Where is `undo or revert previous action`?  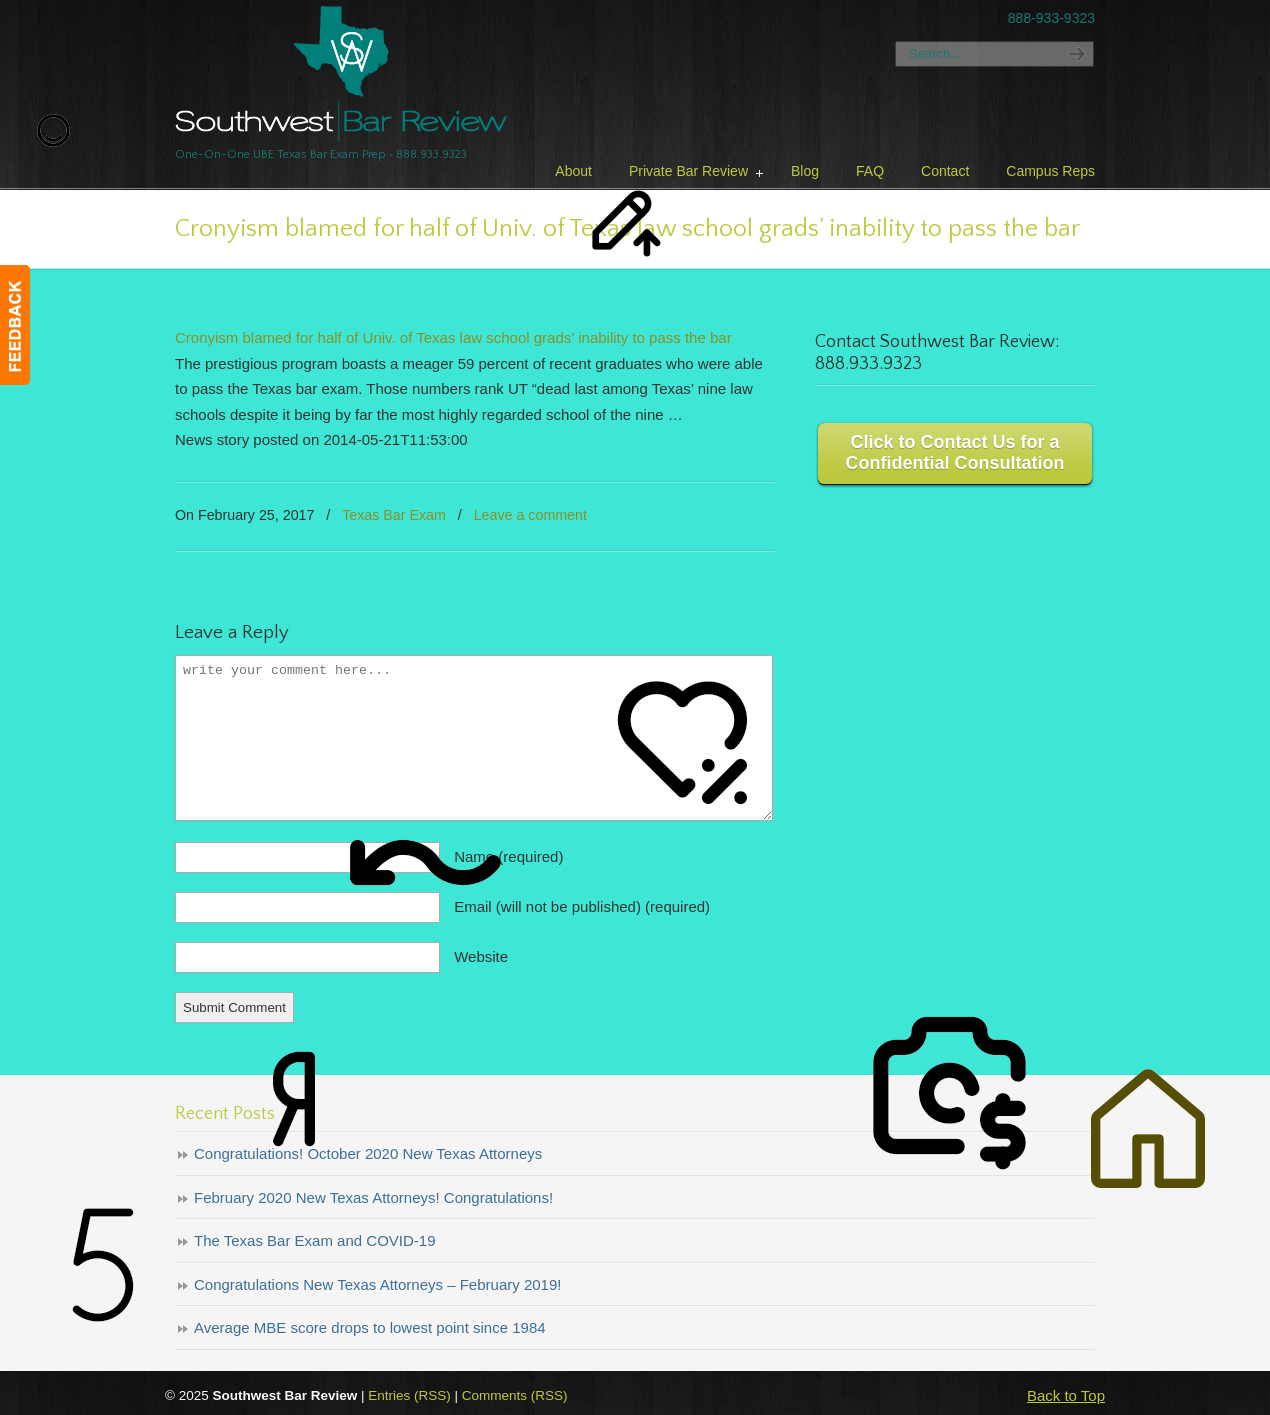 undo or revert previous action is located at coordinates (425, 862).